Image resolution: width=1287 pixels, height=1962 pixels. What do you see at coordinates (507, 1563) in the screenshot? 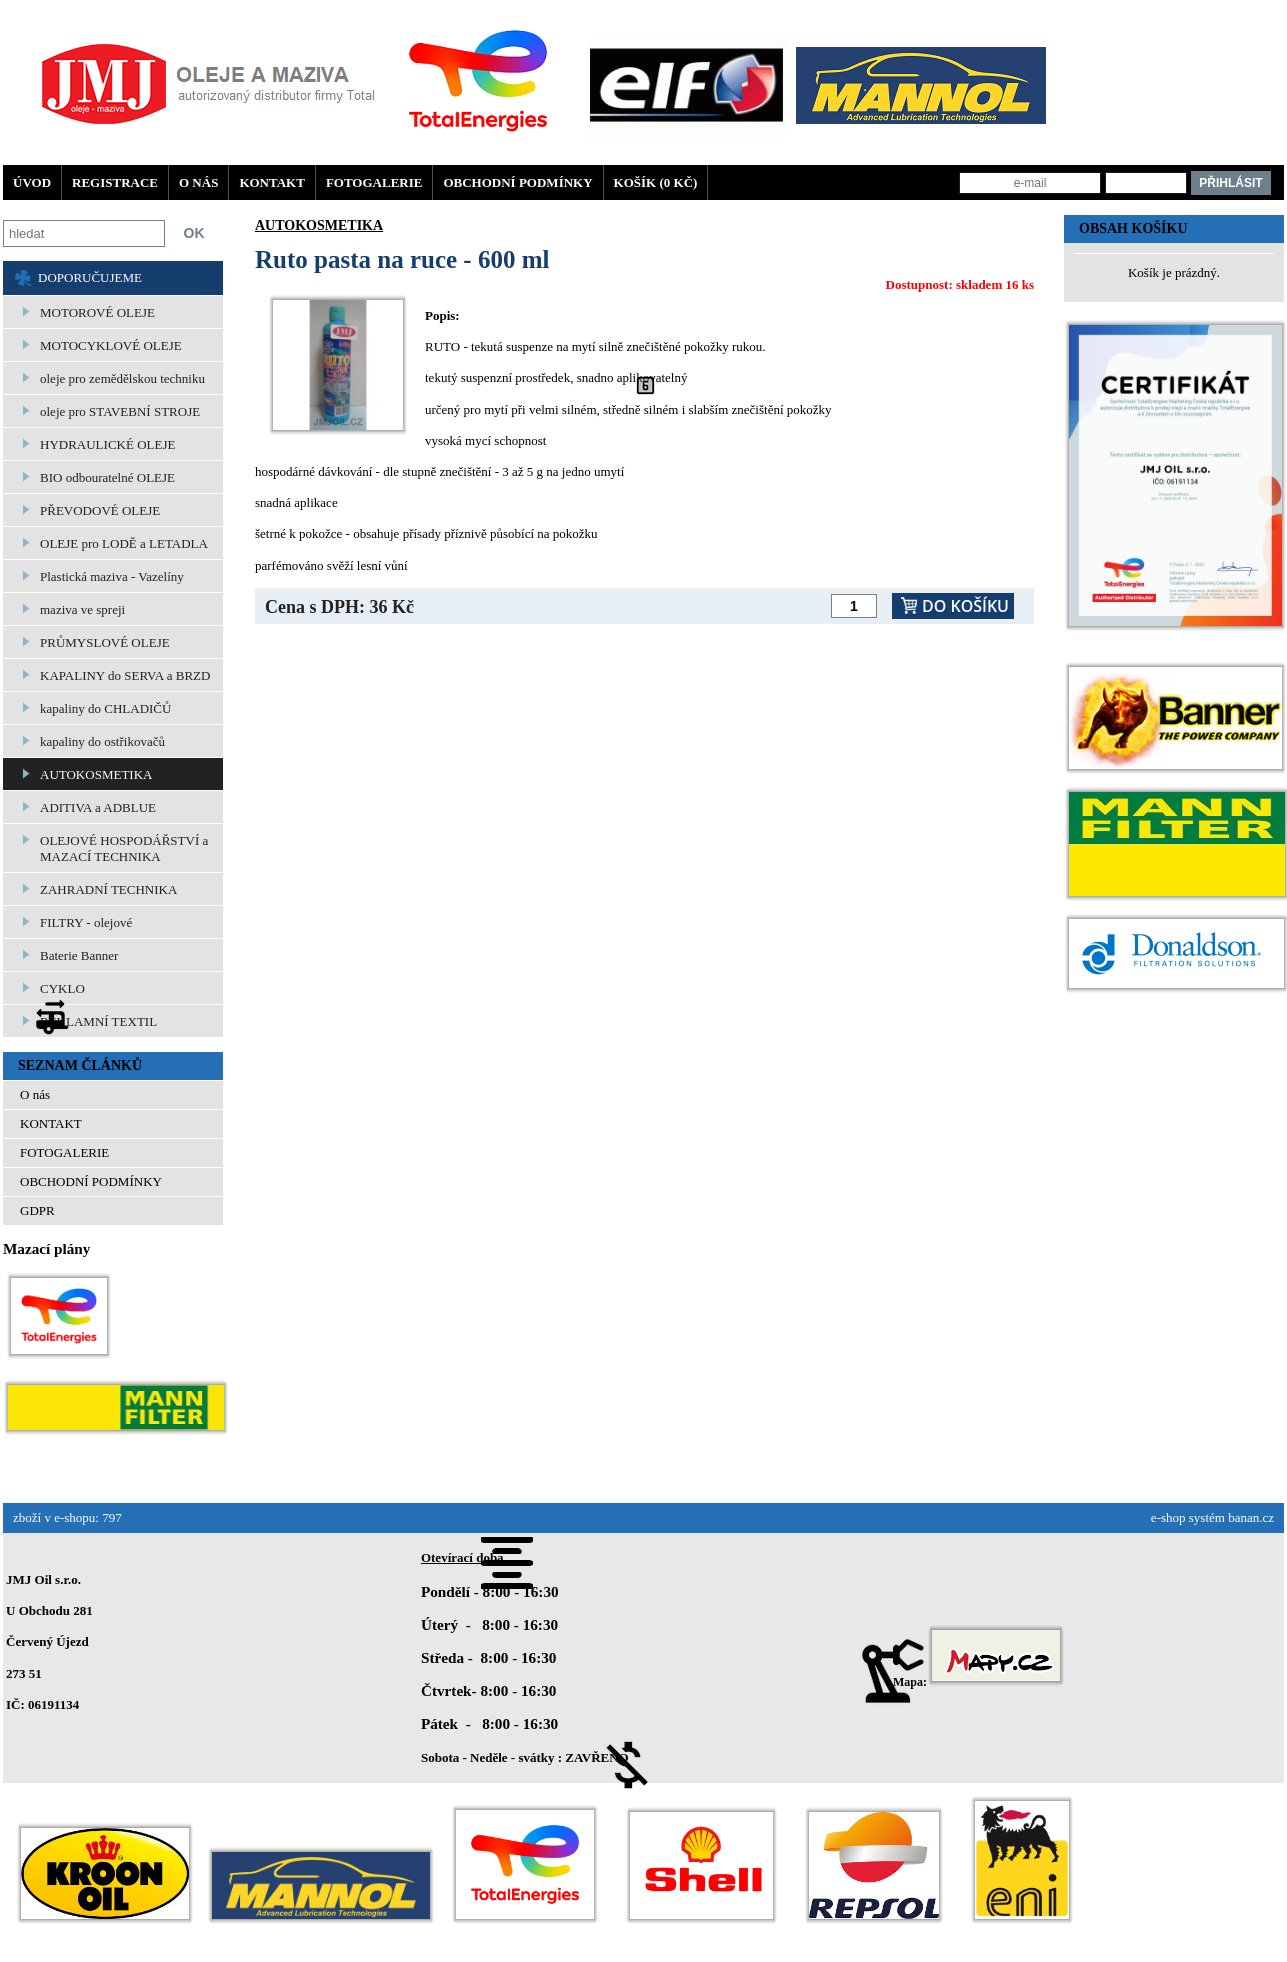
I see `center align text` at bounding box center [507, 1563].